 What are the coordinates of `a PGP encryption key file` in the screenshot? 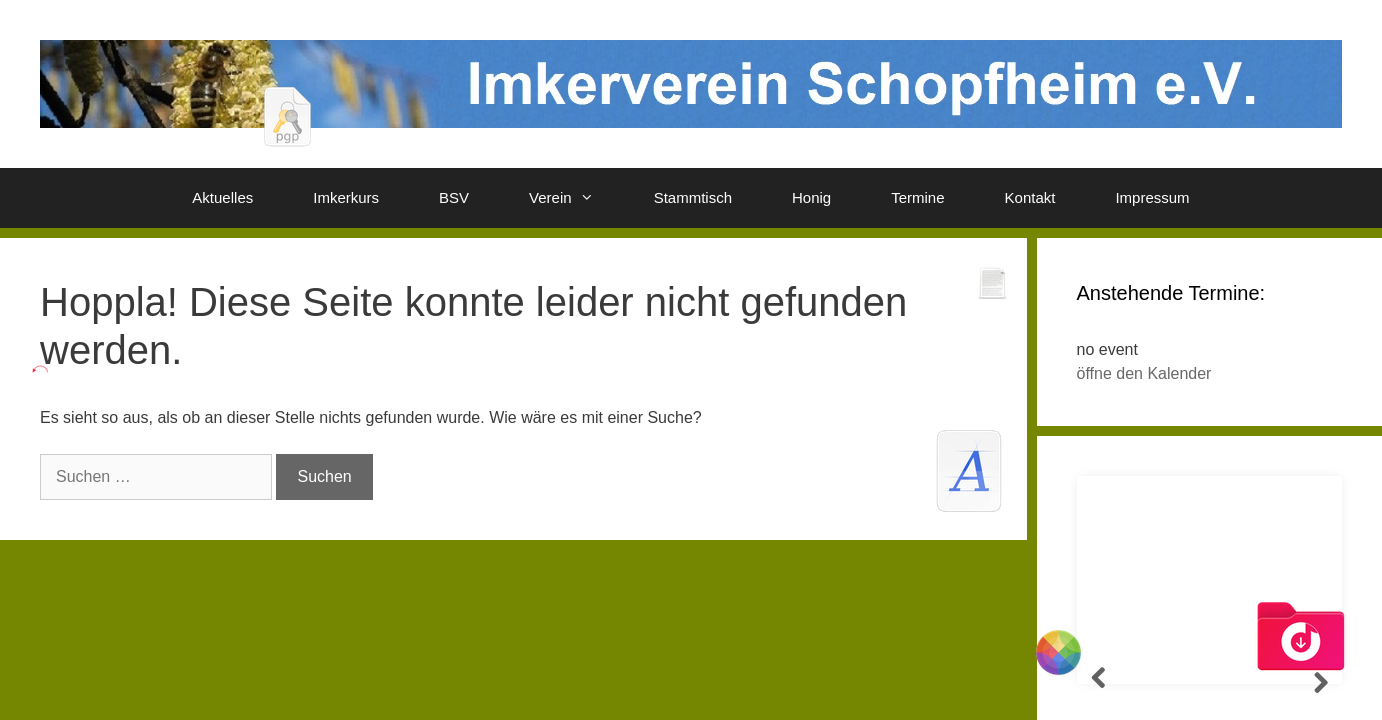 It's located at (287, 116).